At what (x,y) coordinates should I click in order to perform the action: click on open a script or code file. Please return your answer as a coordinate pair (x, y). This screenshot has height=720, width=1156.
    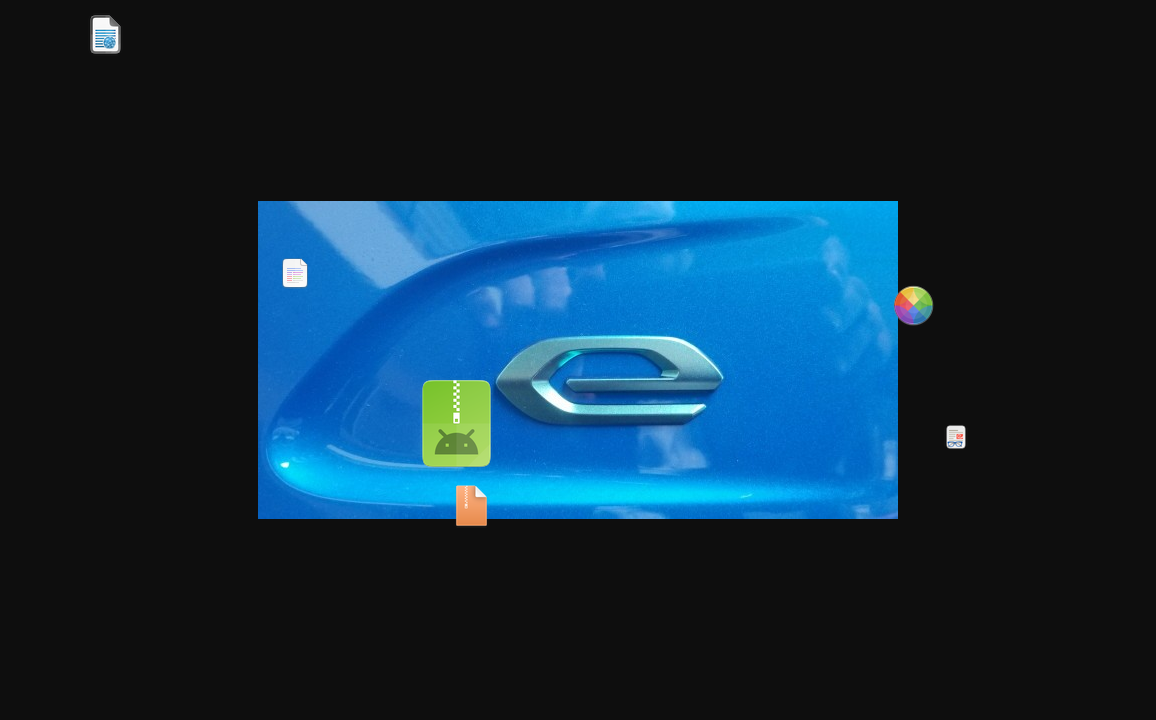
    Looking at the image, I should click on (295, 273).